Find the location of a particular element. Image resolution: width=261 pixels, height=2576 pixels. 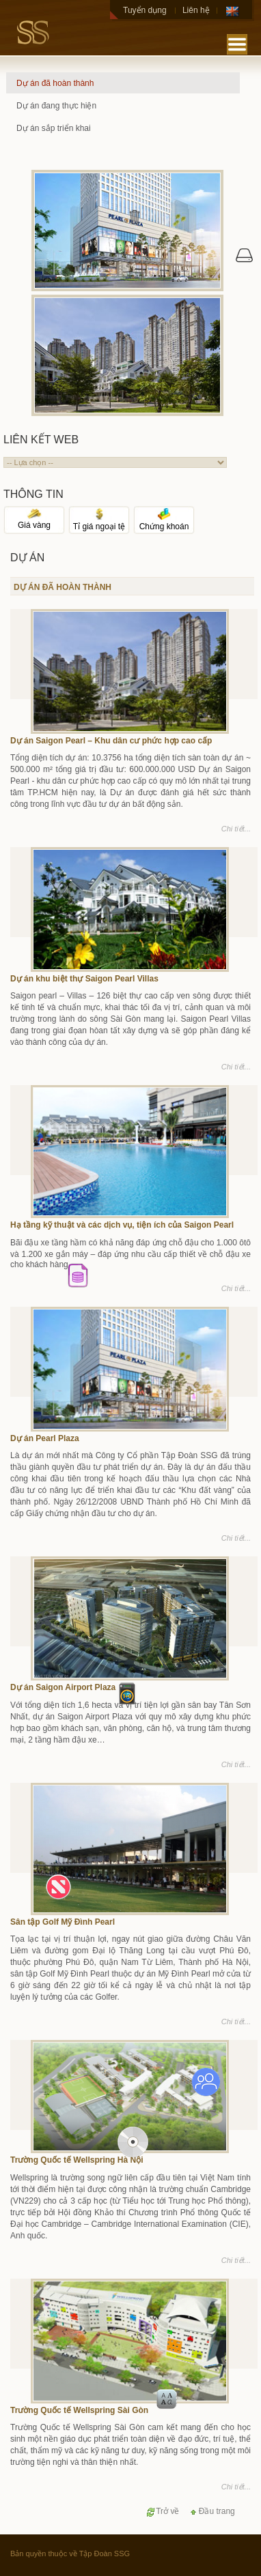

open Apple News preferences is located at coordinates (58, 1886).